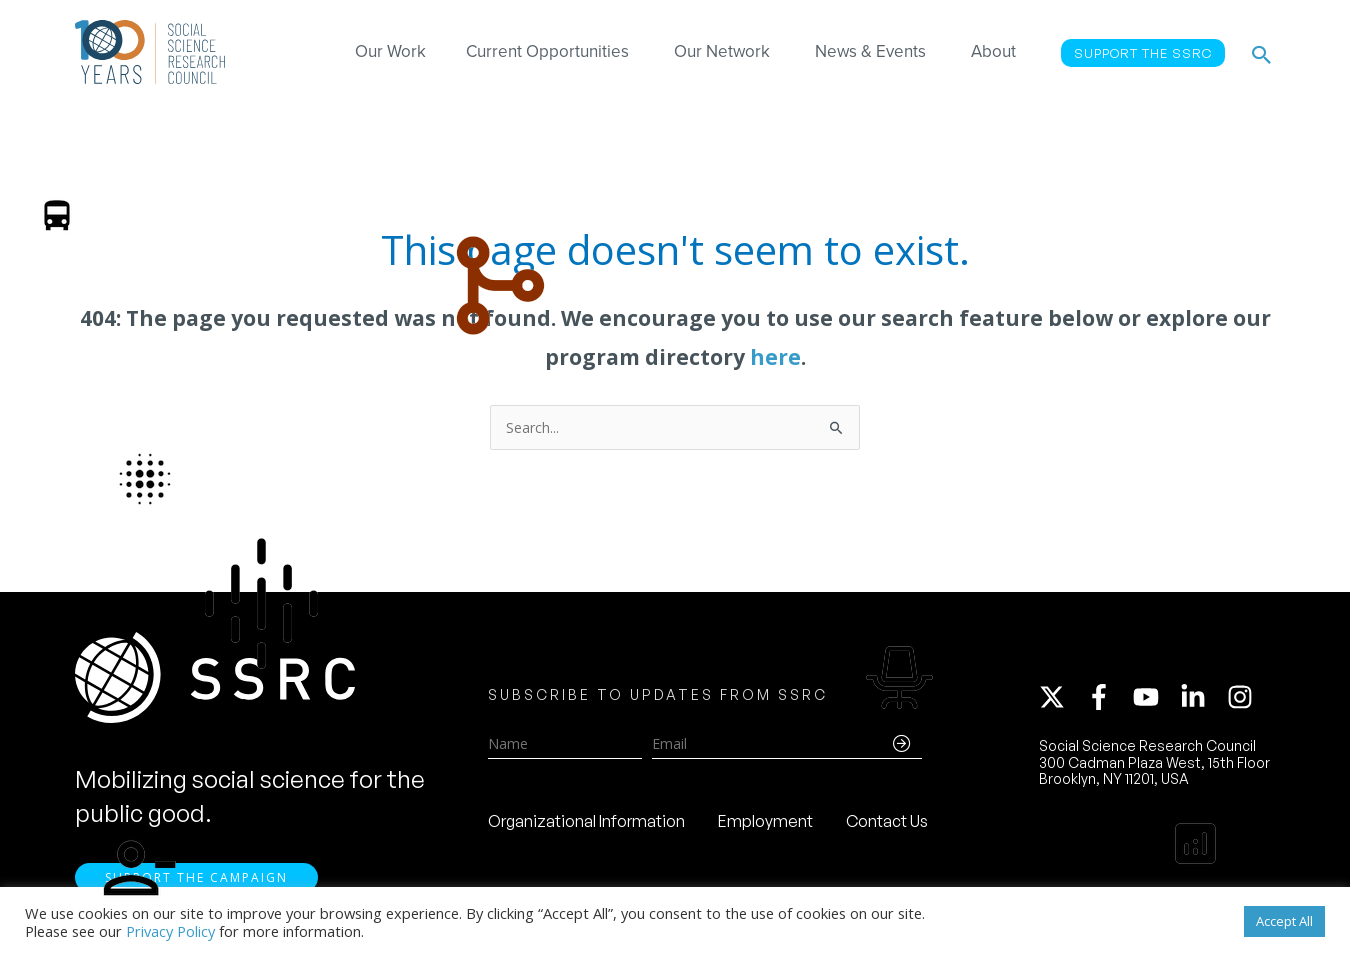  Describe the element at coordinates (500, 285) in the screenshot. I see `merge branches in version control` at that location.